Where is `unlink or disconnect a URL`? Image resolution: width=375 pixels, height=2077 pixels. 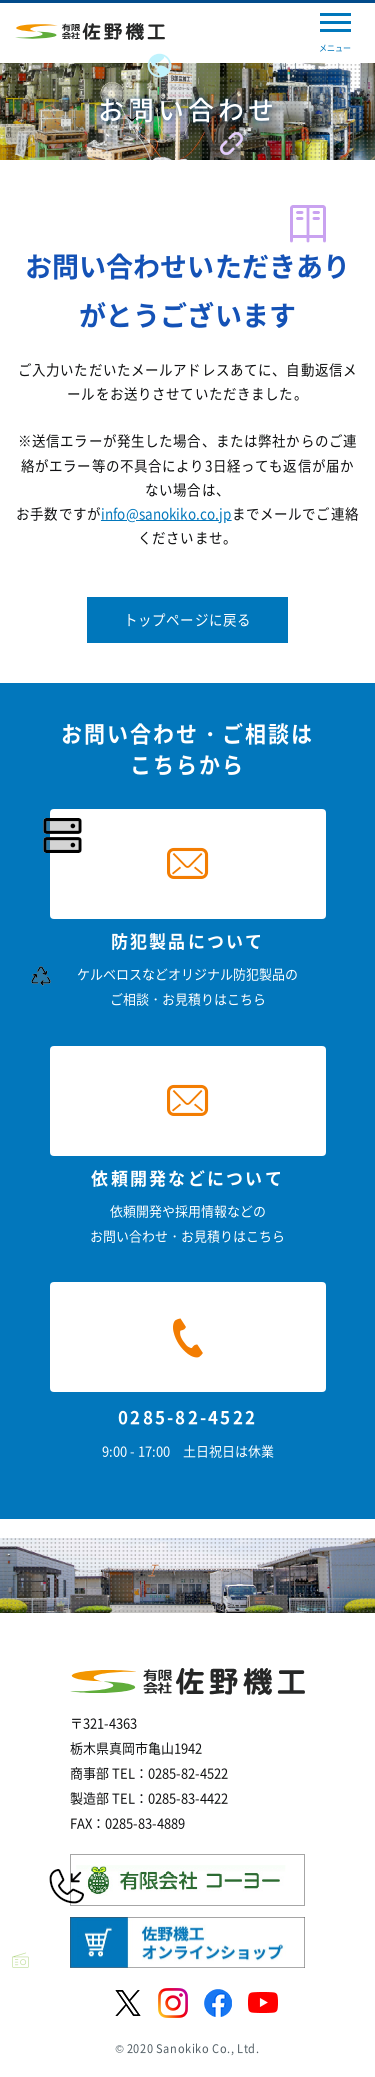 unlink or disconnect a URL is located at coordinates (231, 143).